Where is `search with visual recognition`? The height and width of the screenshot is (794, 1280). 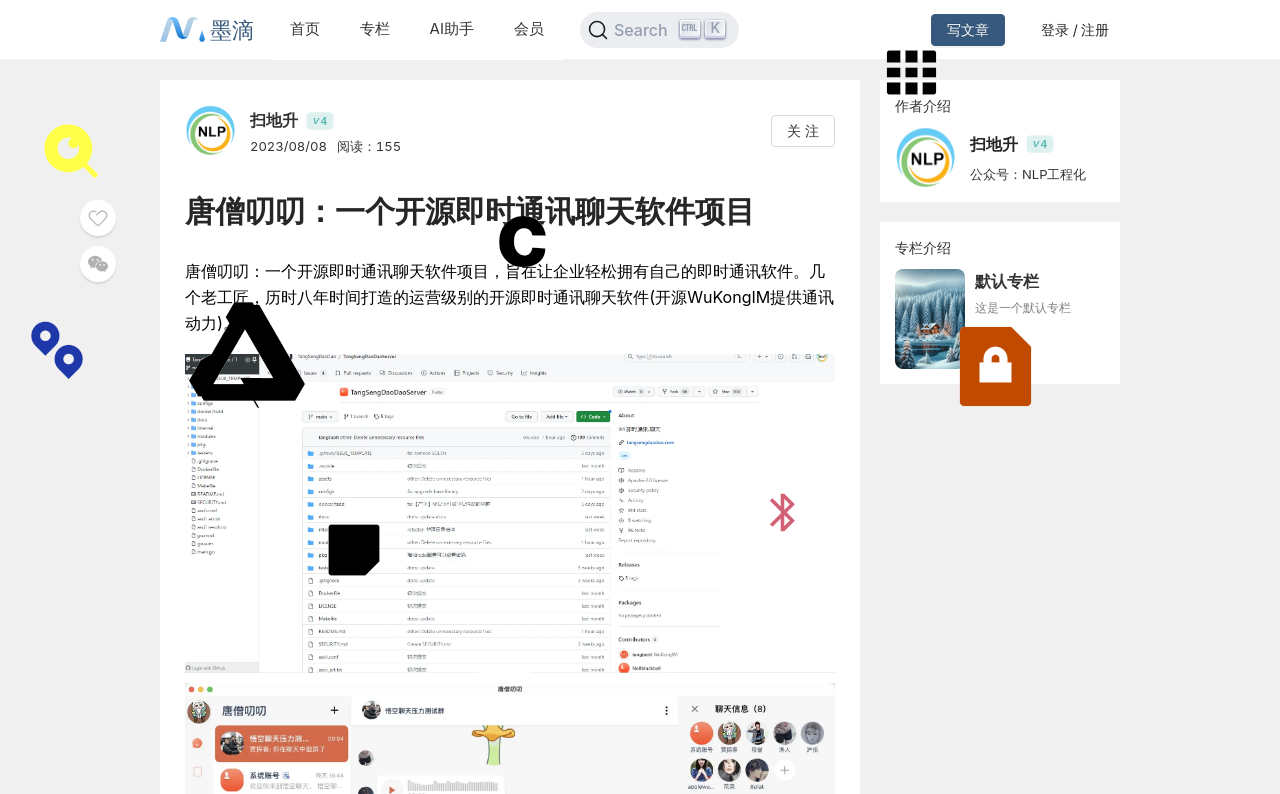
search with visual recognition is located at coordinates (71, 151).